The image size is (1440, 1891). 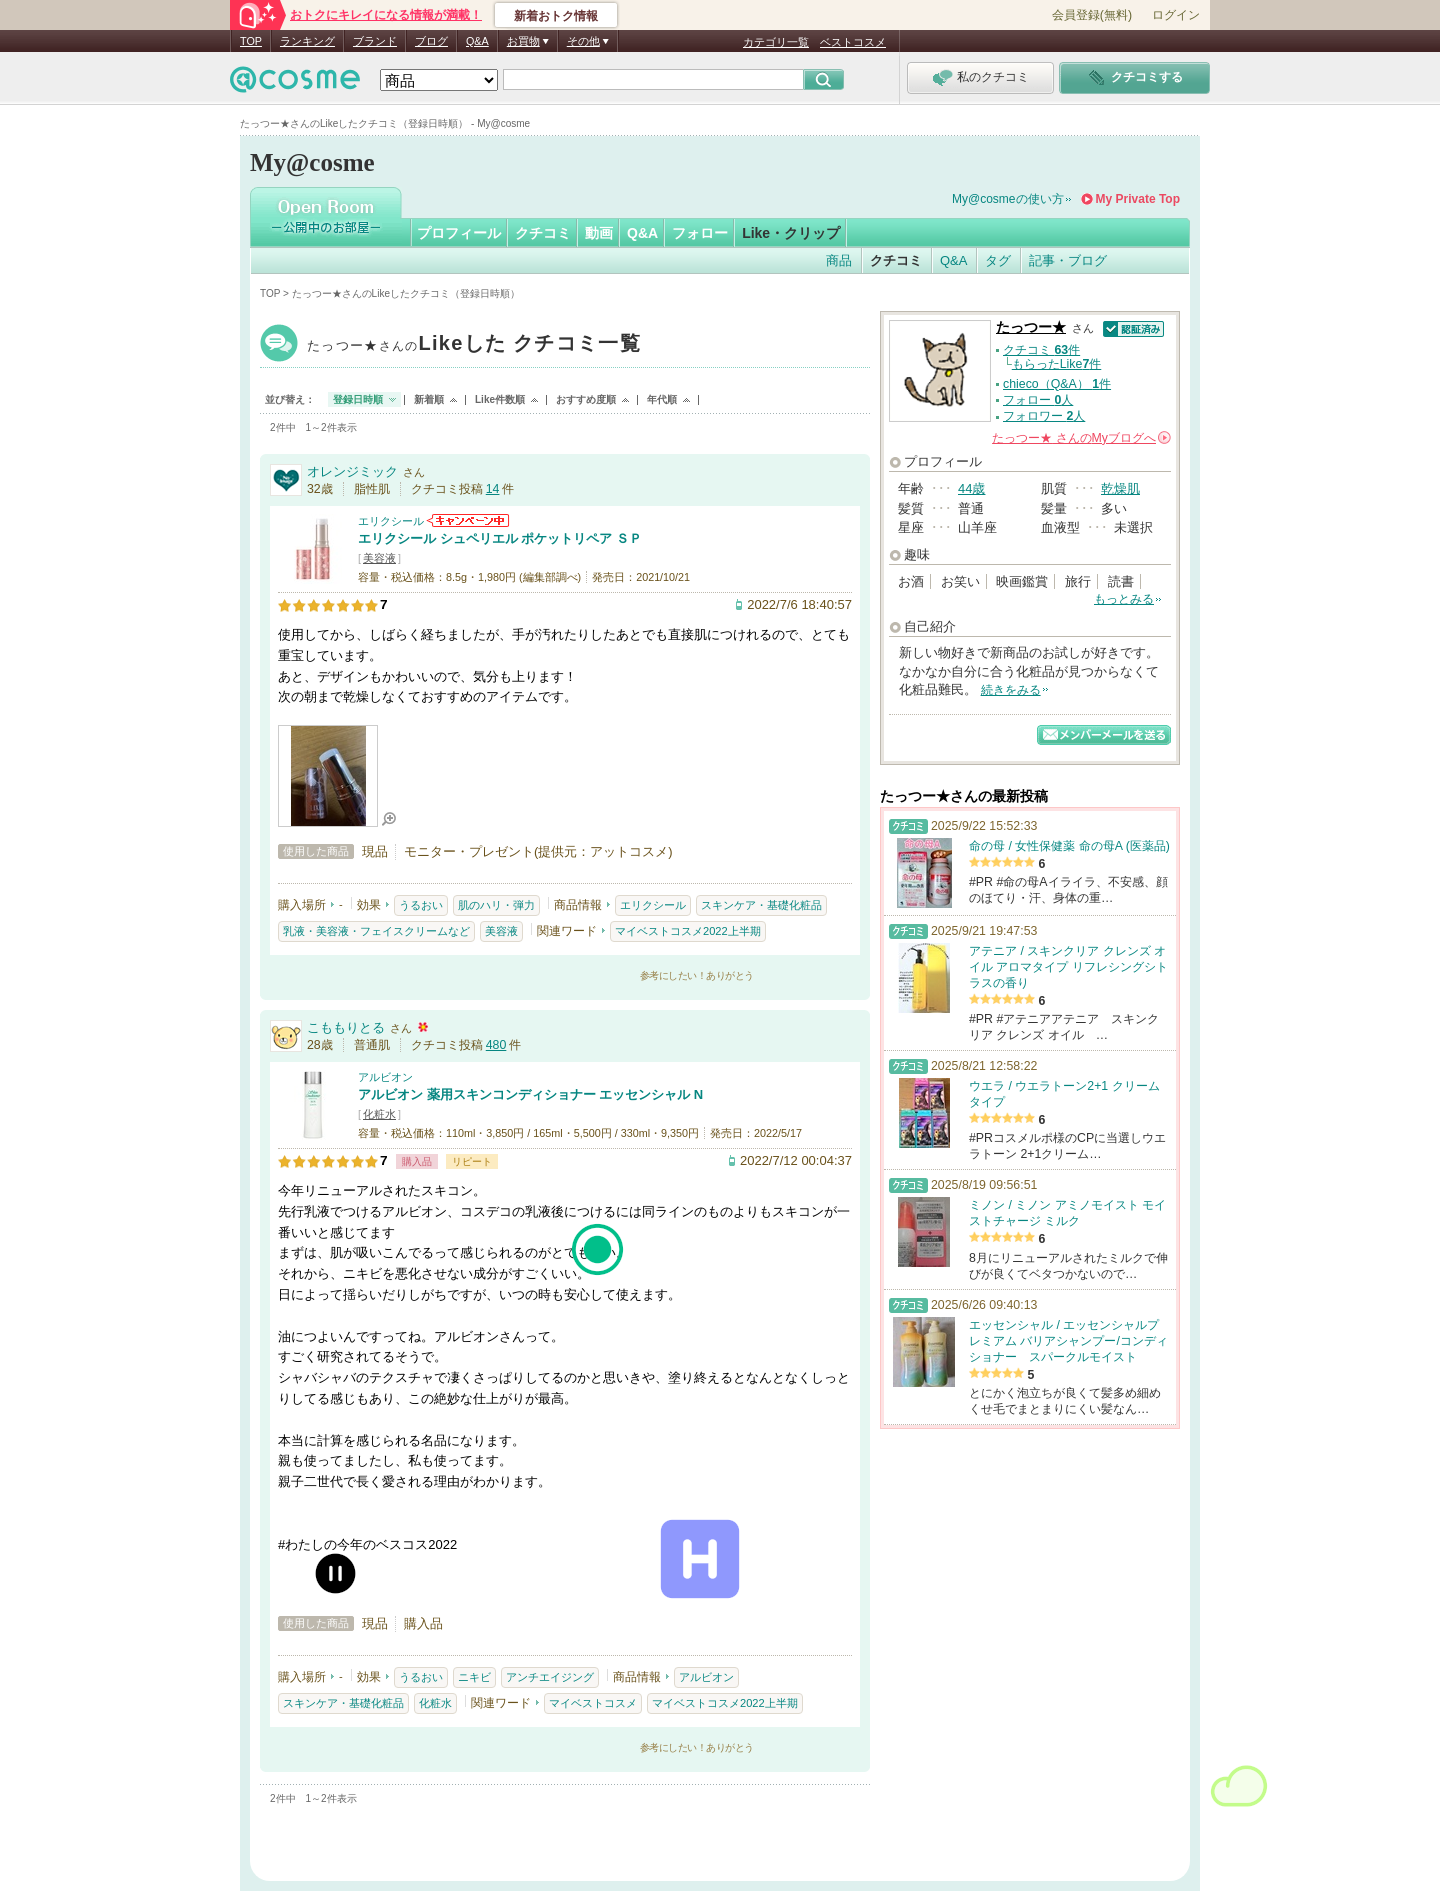 I want to click on access cloud storage, so click(x=1239, y=1786).